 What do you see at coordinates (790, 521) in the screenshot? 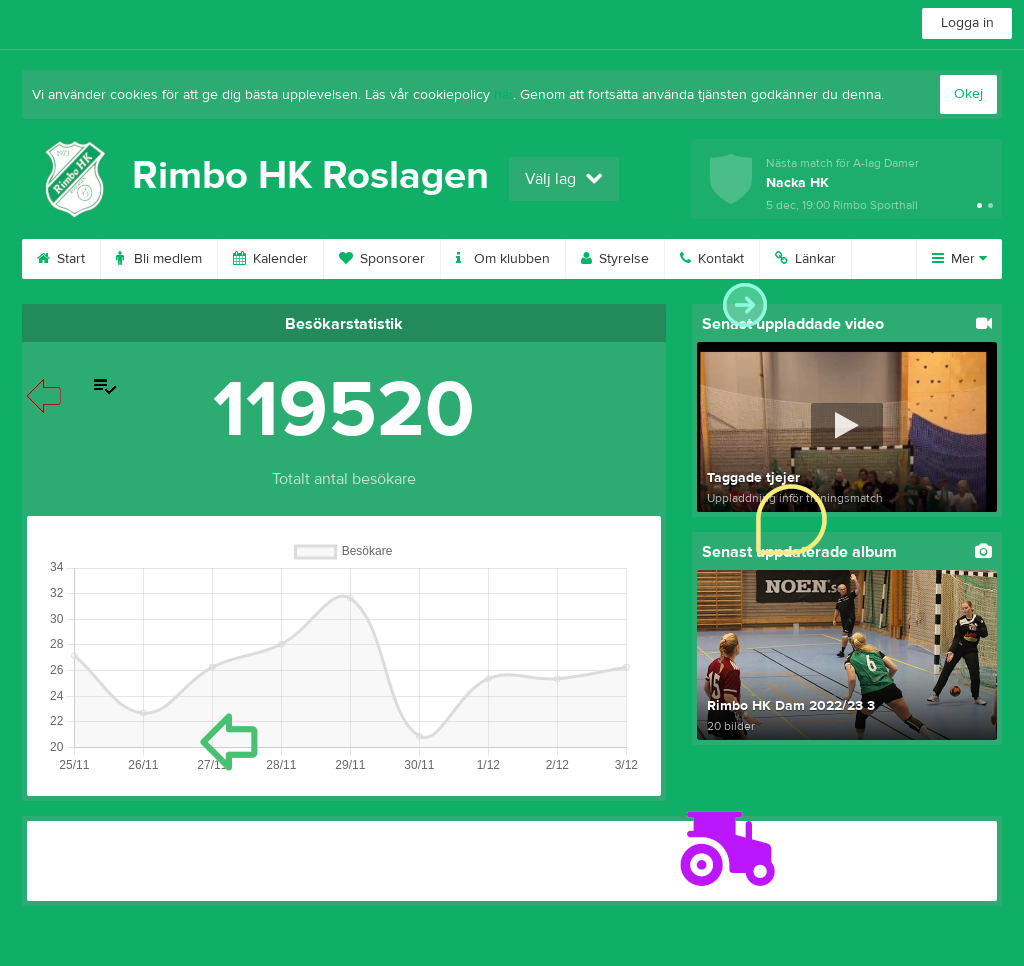
I see `open chat or messaging` at bounding box center [790, 521].